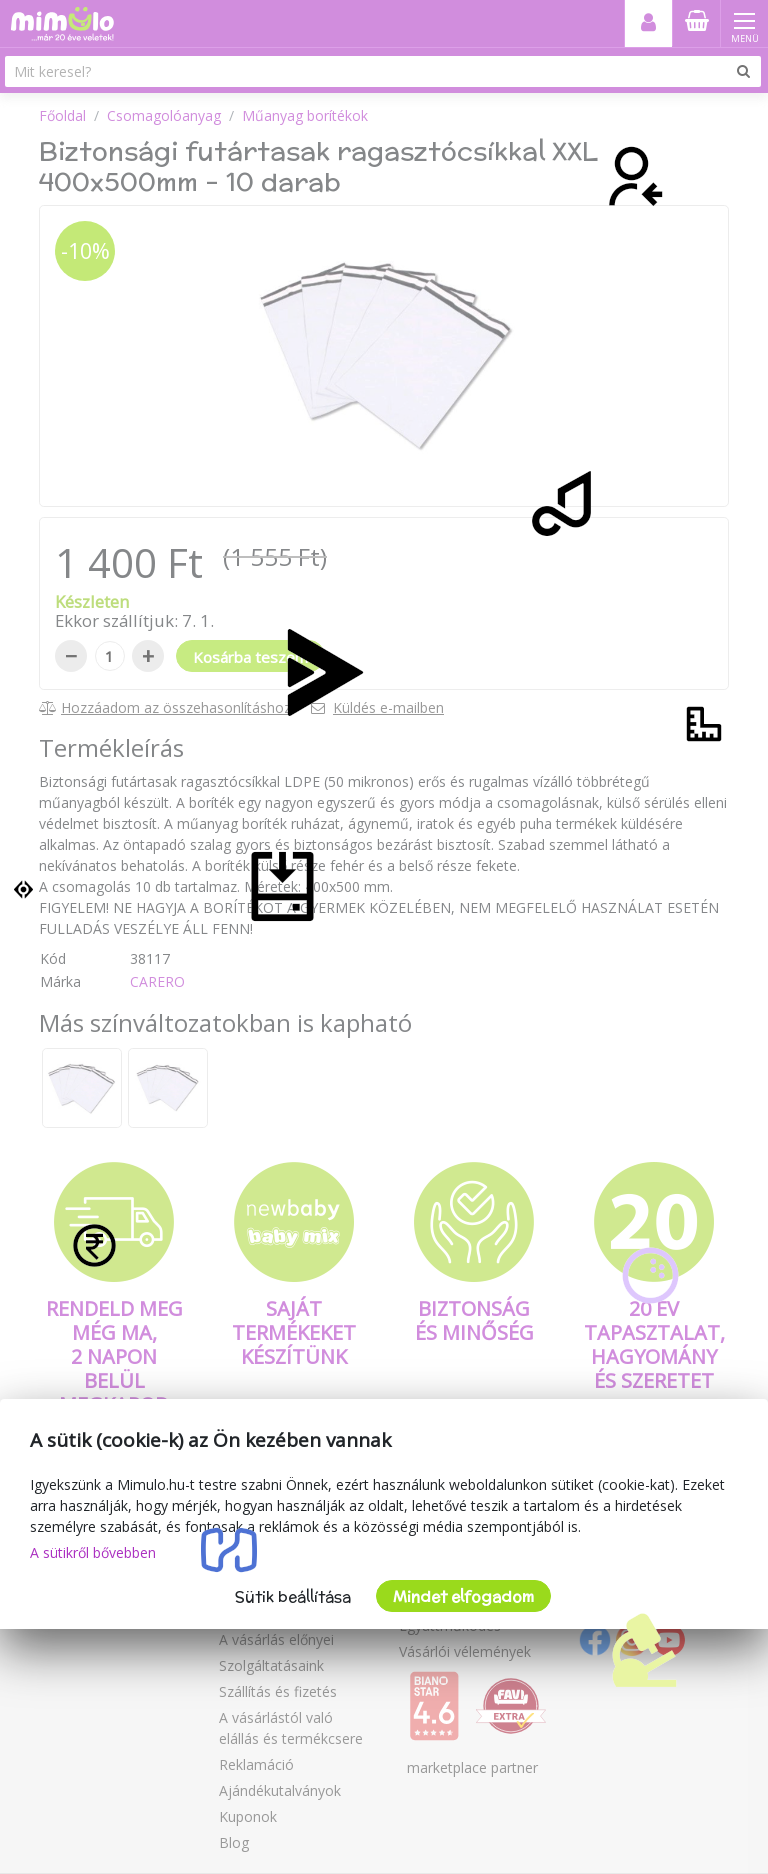 This screenshot has height=1874, width=768. I want to click on access measurement or ruler tool, so click(704, 724).